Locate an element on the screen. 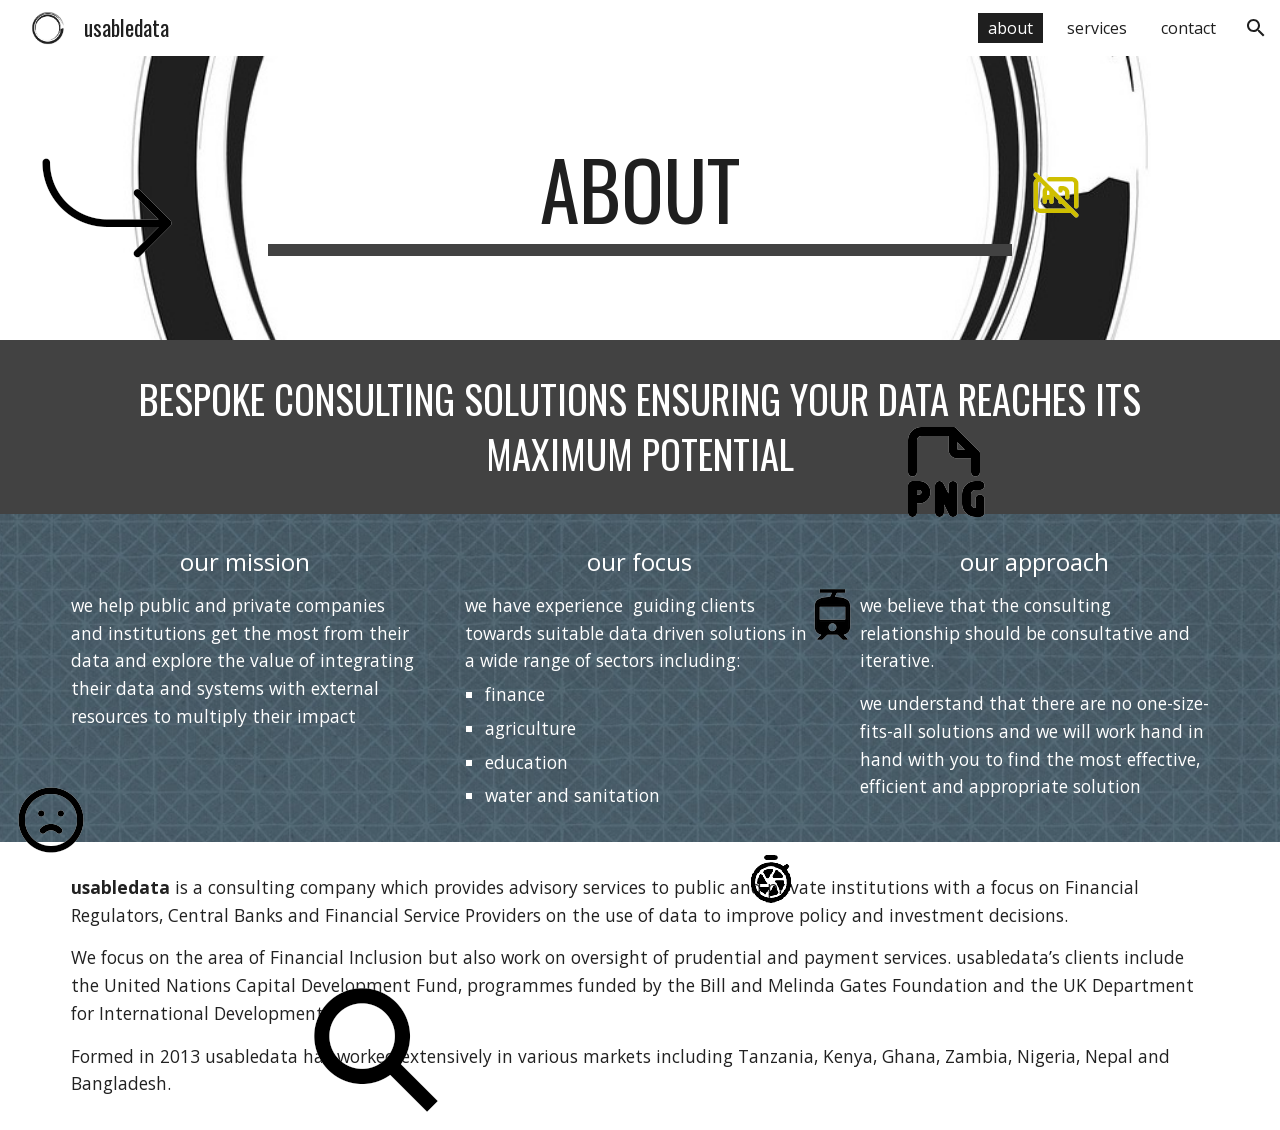  reply to a message or comment is located at coordinates (107, 208).